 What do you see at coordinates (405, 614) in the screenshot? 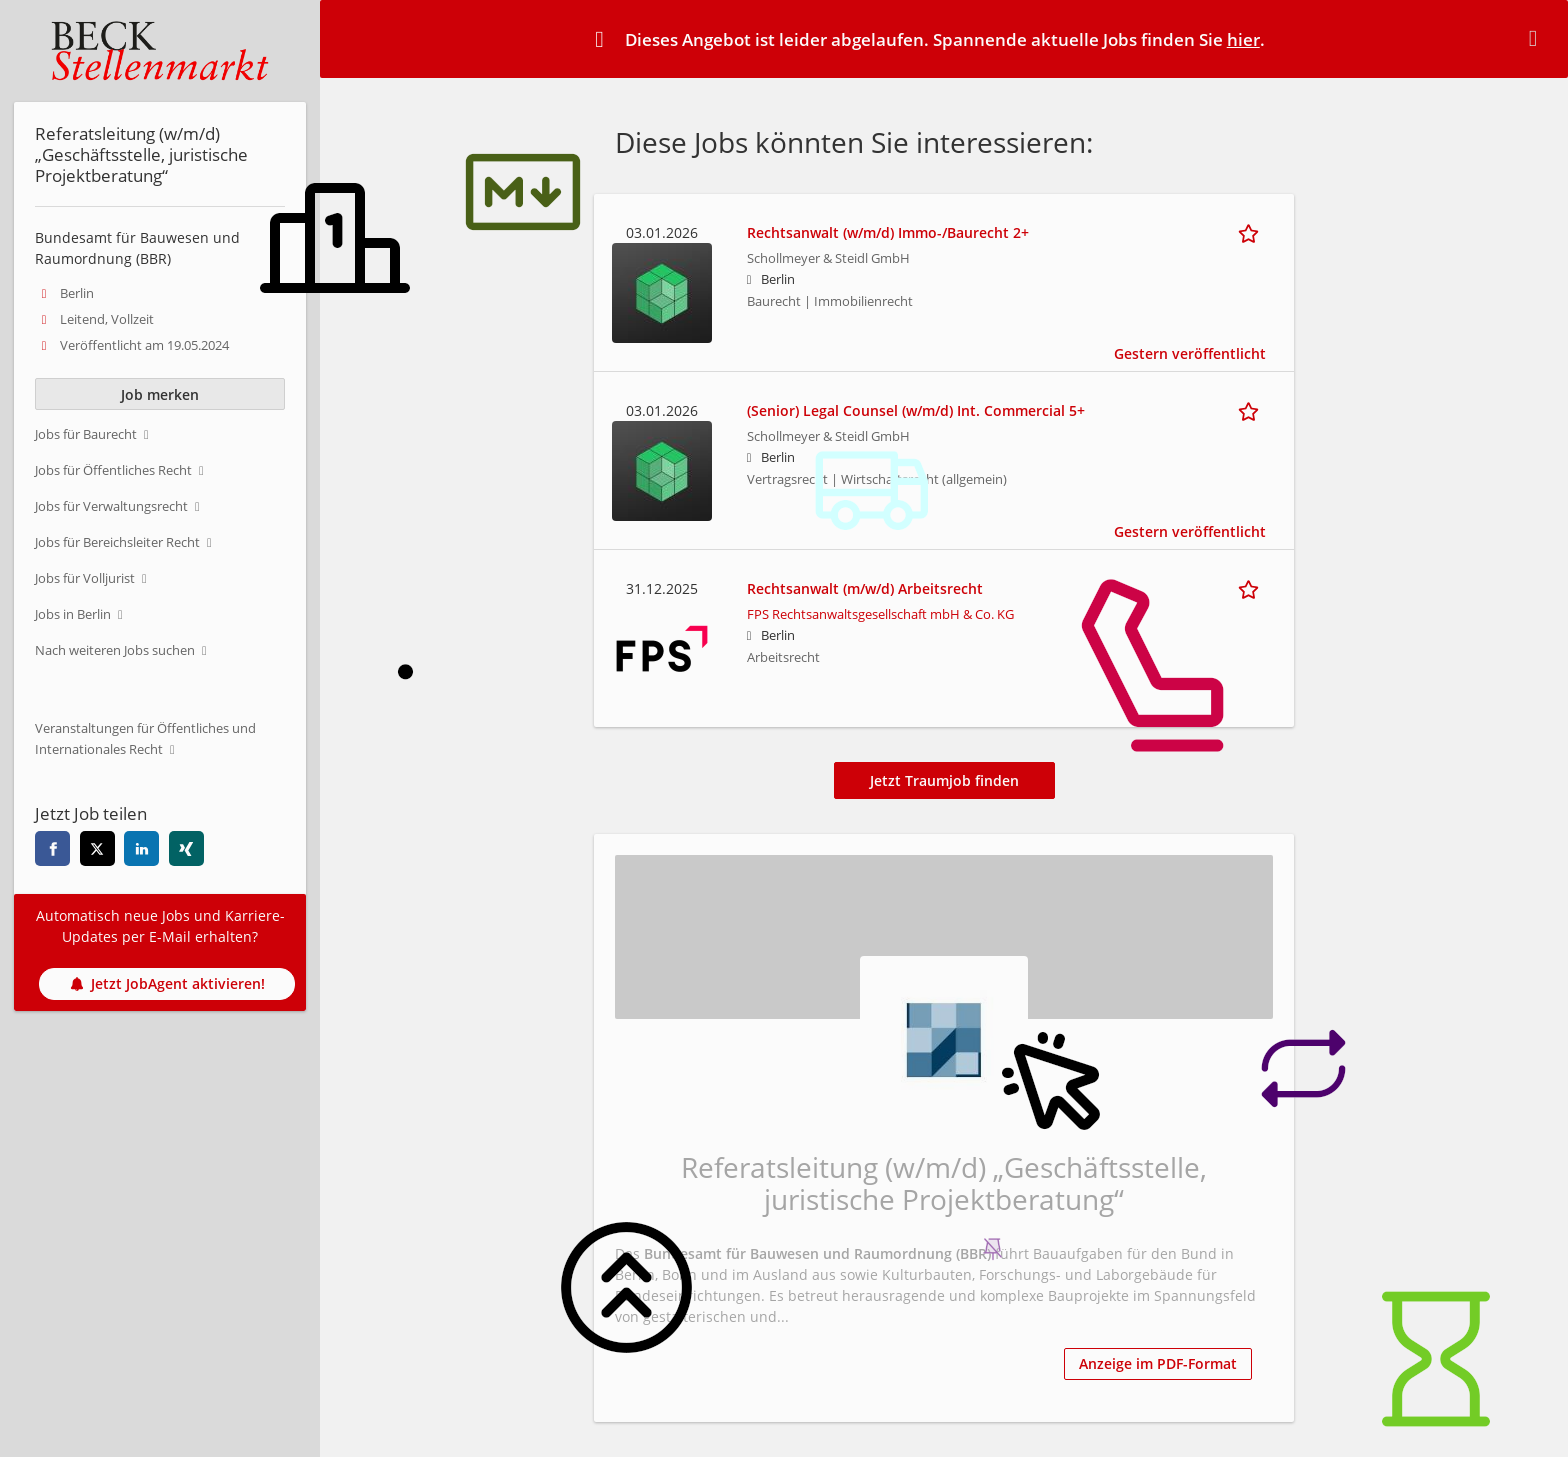
I see `no wifi connection available` at bounding box center [405, 614].